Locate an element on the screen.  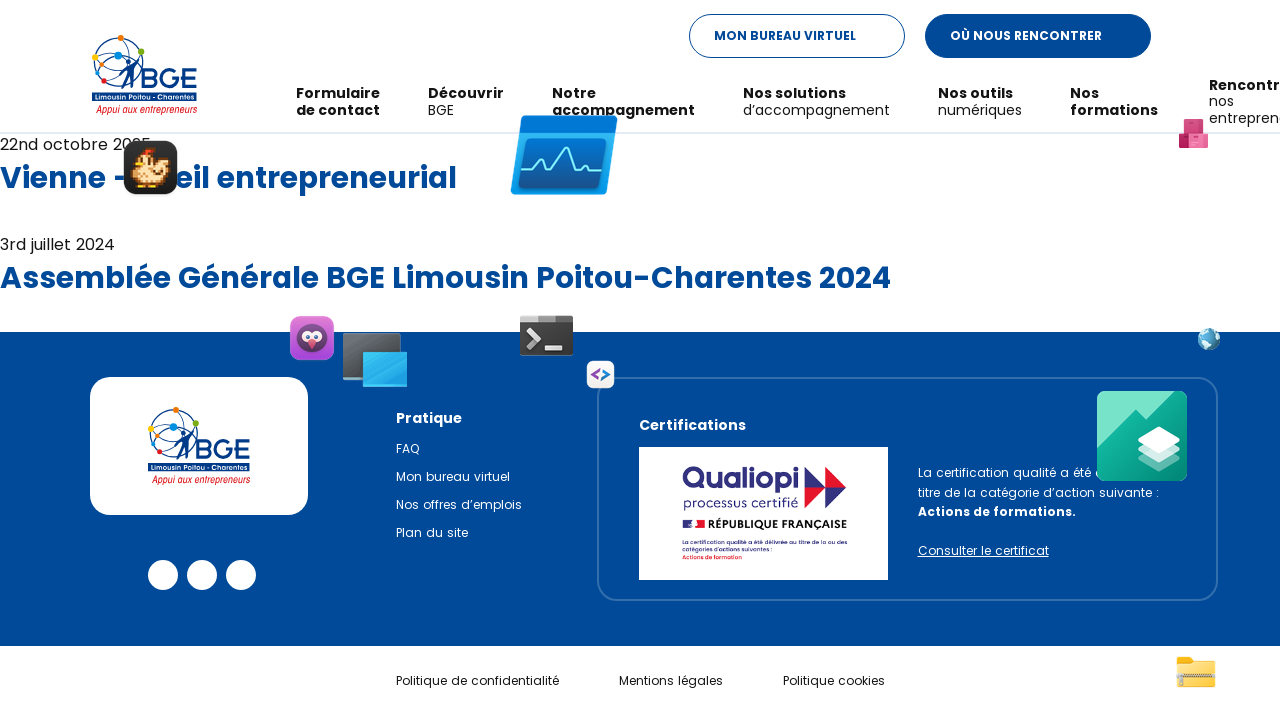
access global or international settings is located at coordinates (1209, 339).